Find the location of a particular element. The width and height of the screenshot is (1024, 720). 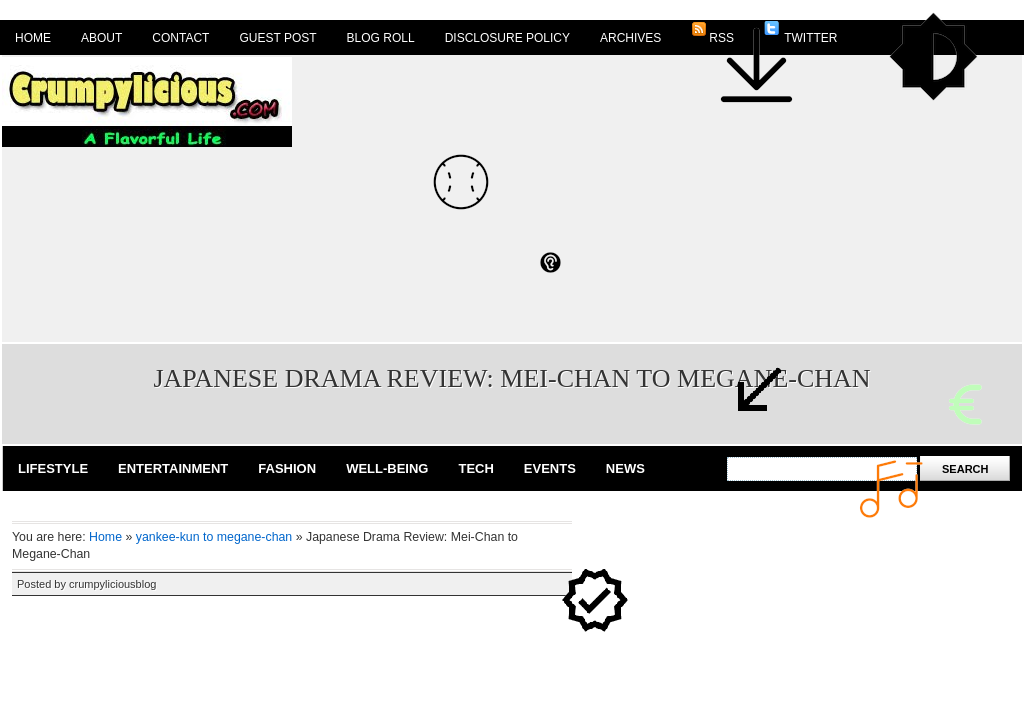

view baseball scores or stats is located at coordinates (461, 182).